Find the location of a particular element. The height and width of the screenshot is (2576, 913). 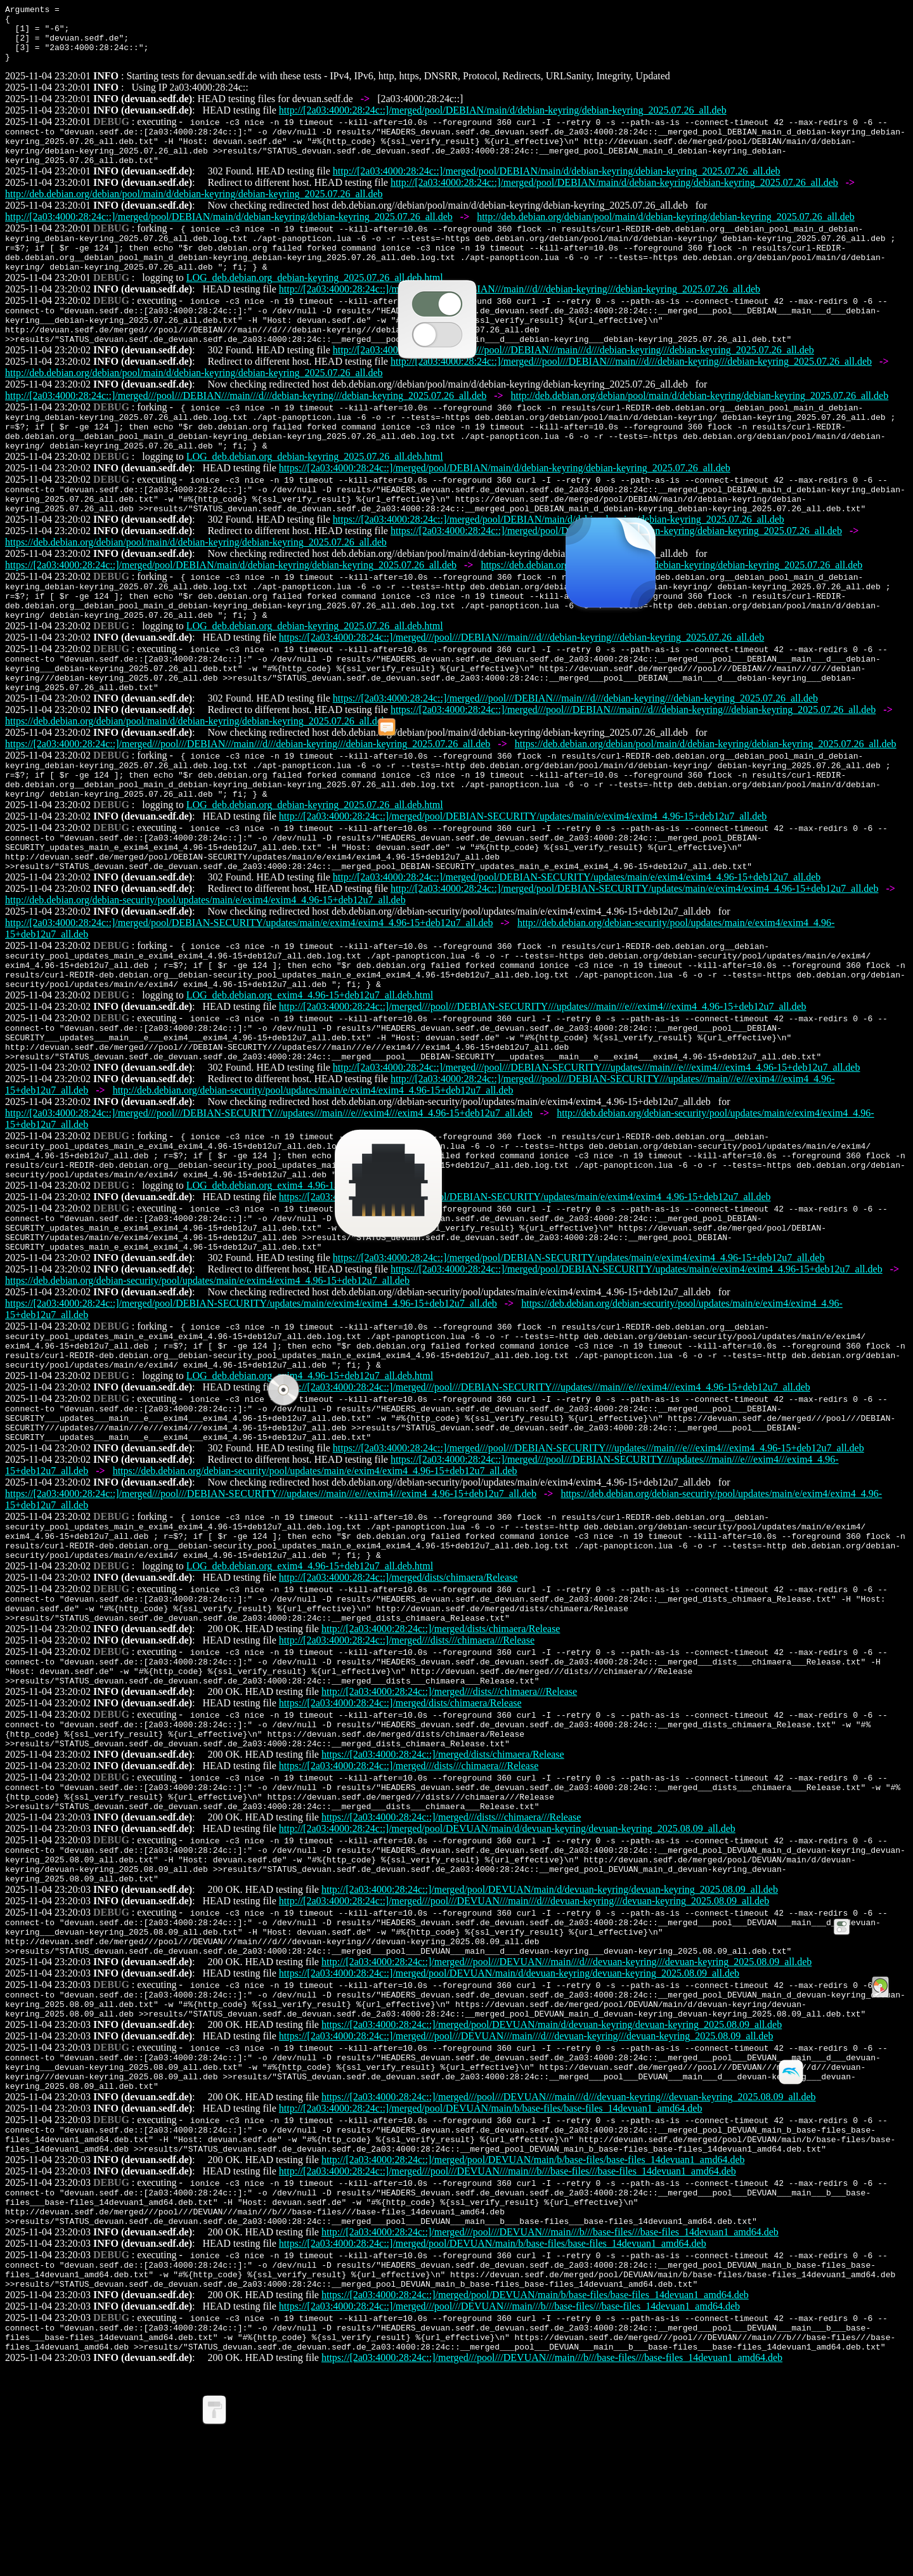

configure DSL network connection settings is located at coordinates (388, 1183).